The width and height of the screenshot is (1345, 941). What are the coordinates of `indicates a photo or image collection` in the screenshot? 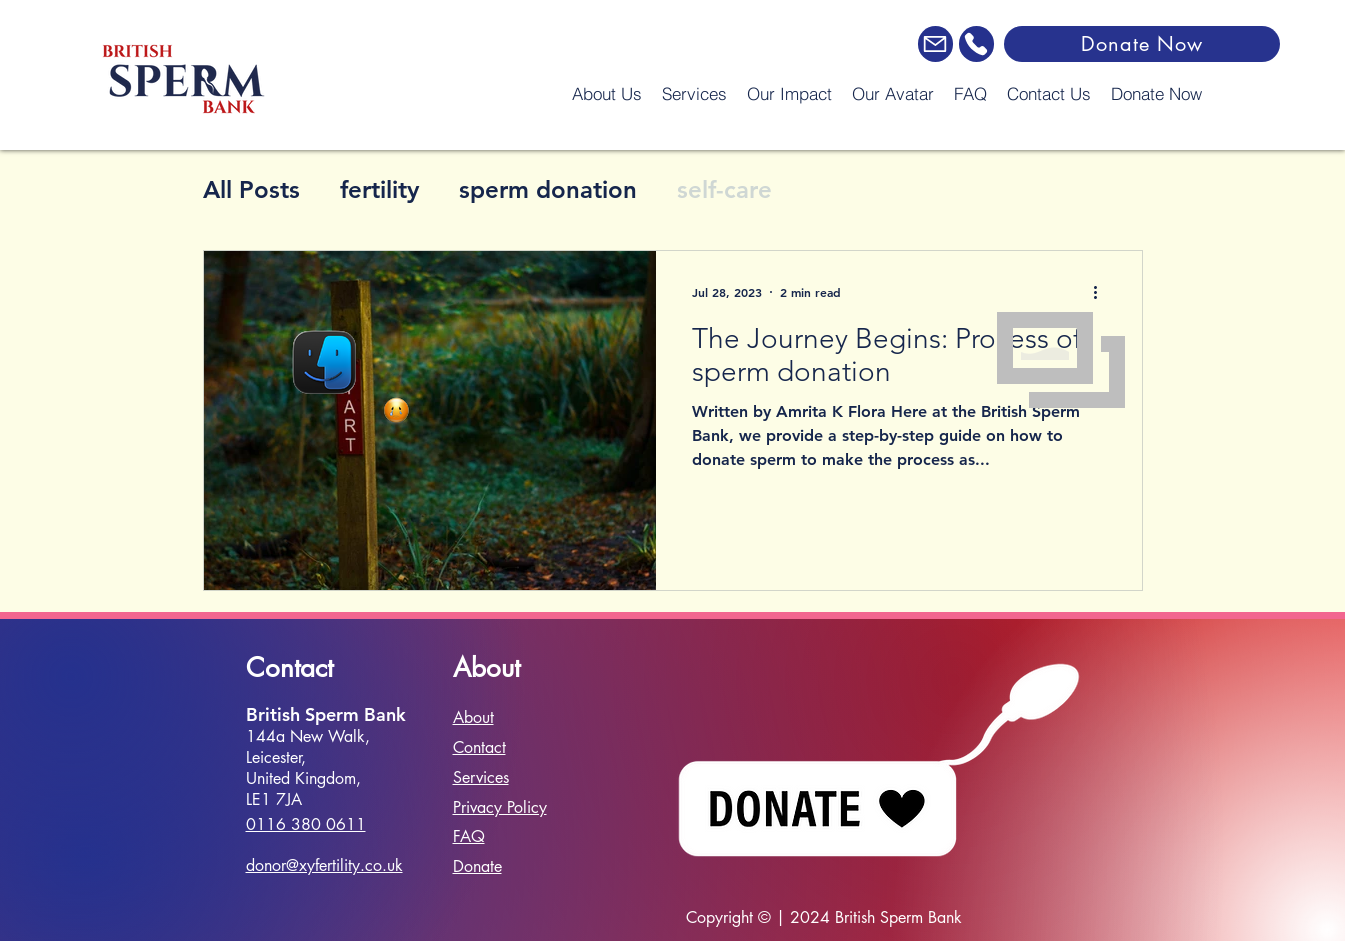 It's located at (1061, 360).